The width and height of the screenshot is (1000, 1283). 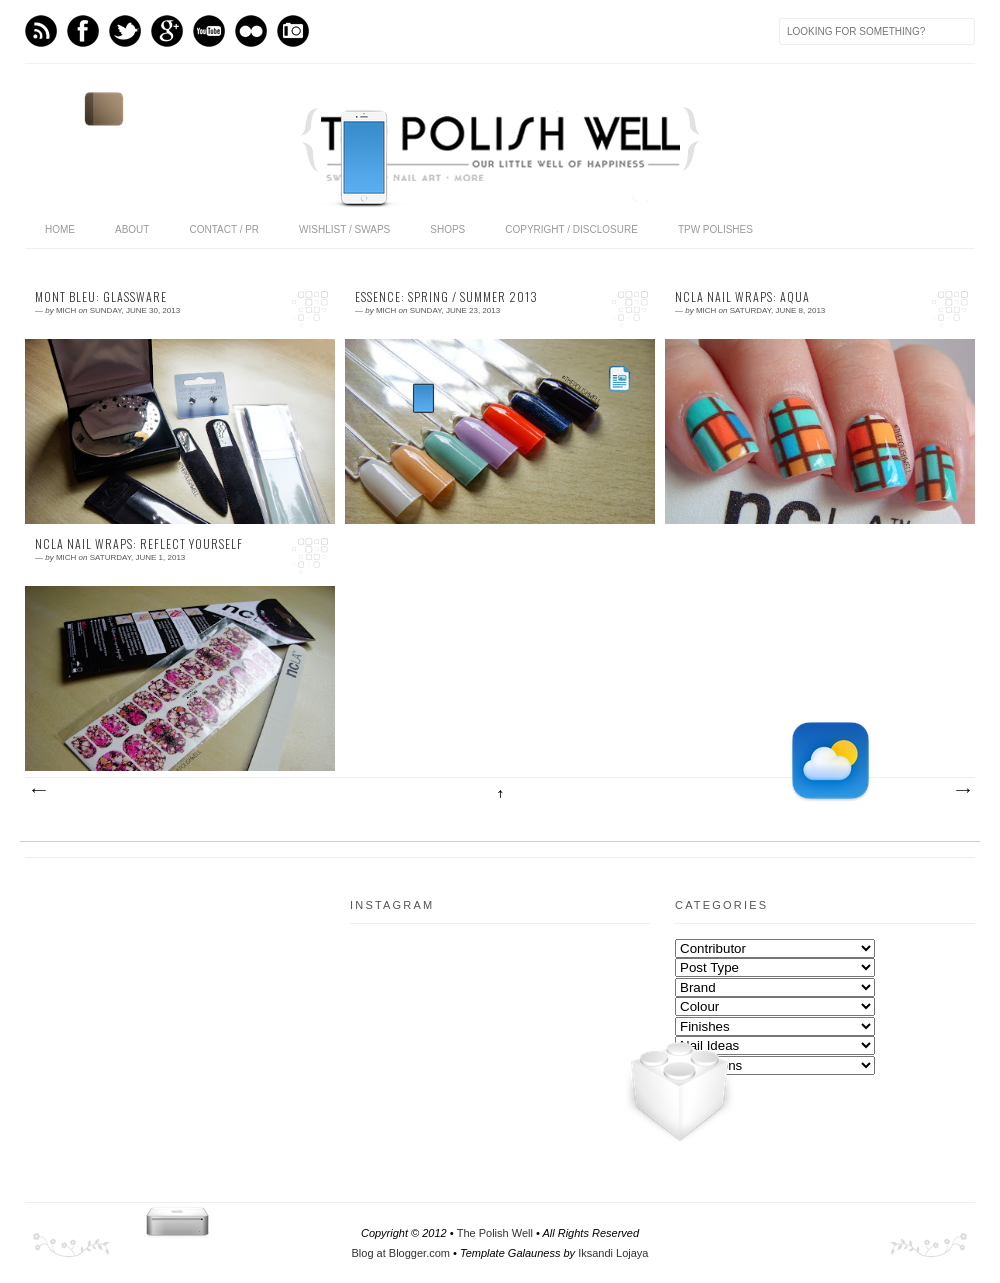 I want to click on open a libreoffice writer document, so click(x=619, y=378).